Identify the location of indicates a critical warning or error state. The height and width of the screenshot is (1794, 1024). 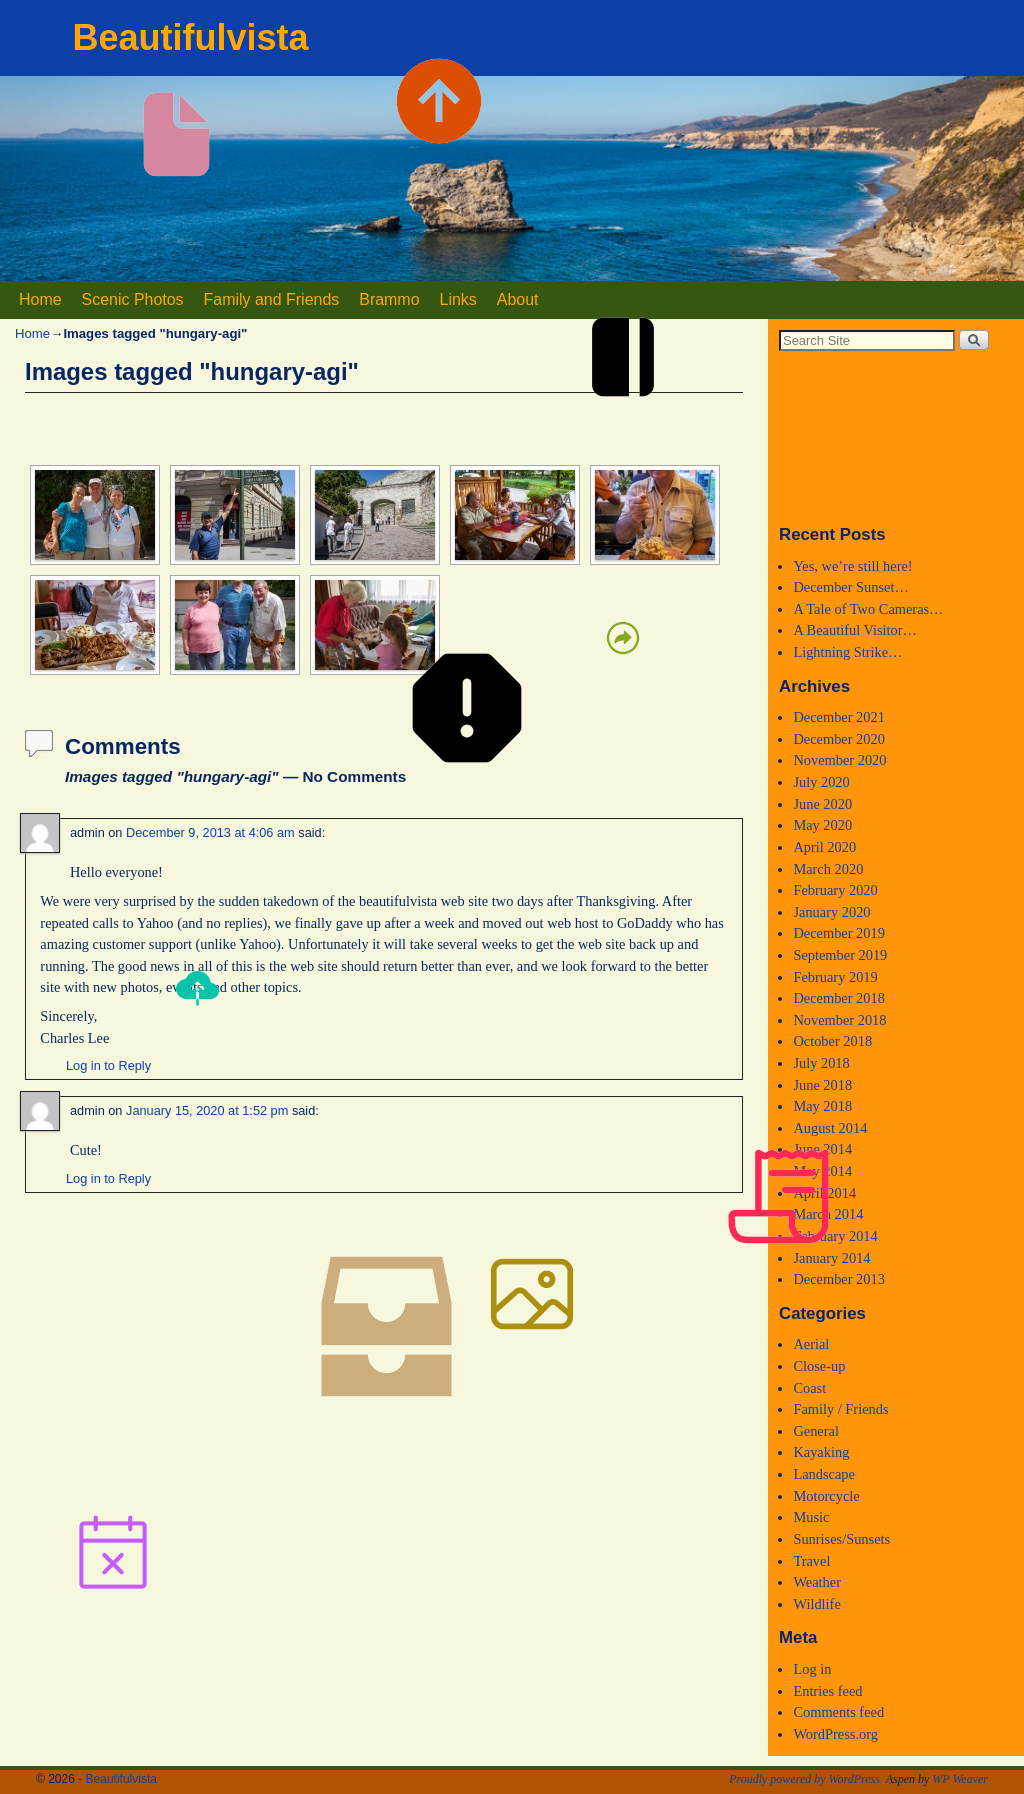
(467, 708).